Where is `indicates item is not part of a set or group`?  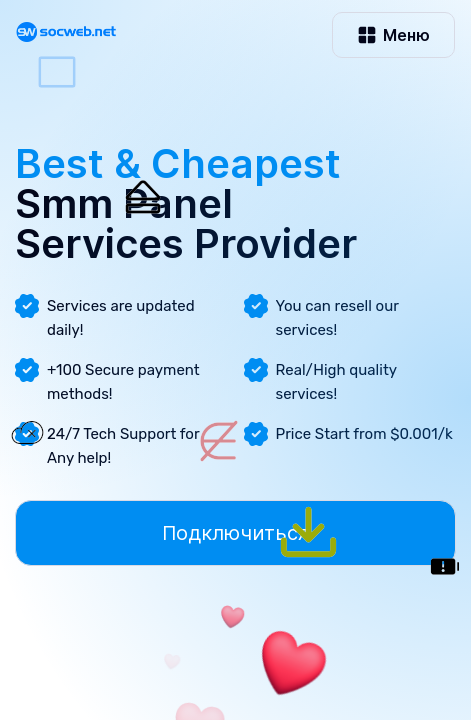 indicates item is not part of a set or group is located at coordinates (219, 441).